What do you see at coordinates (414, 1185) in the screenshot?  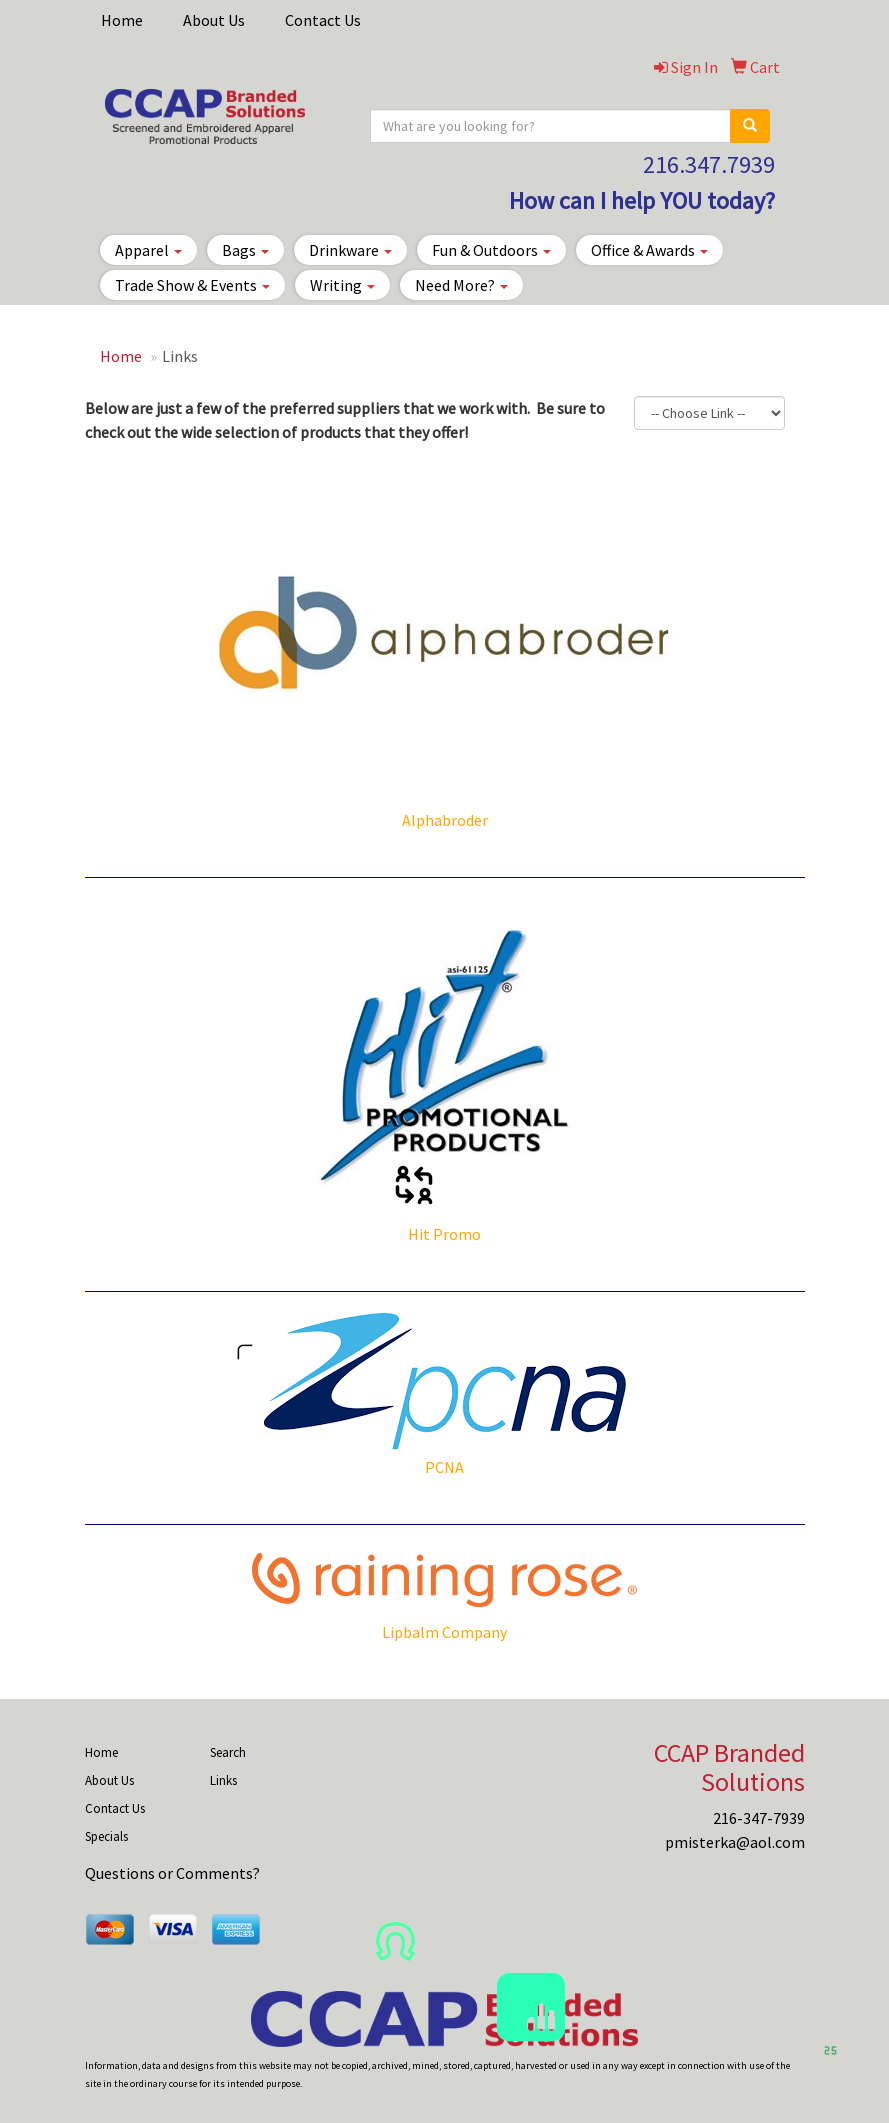 I see `replace or swap a user account` at bounding box center [414, 1185].